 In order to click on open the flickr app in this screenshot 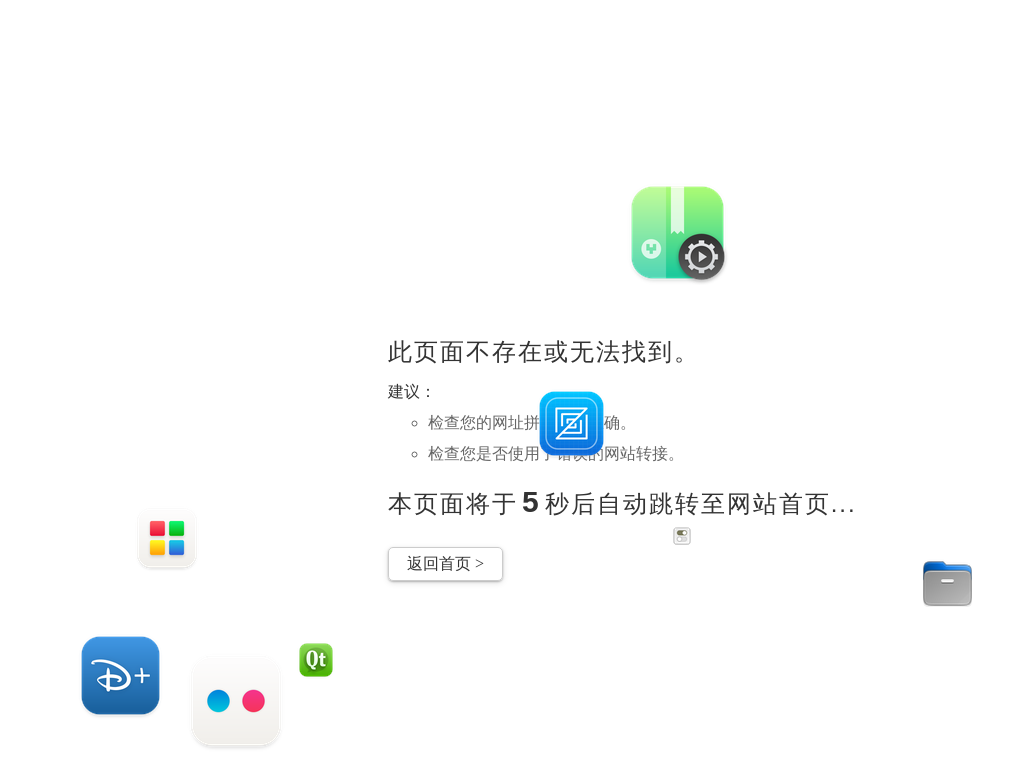, I will do `click(236, 701)`.